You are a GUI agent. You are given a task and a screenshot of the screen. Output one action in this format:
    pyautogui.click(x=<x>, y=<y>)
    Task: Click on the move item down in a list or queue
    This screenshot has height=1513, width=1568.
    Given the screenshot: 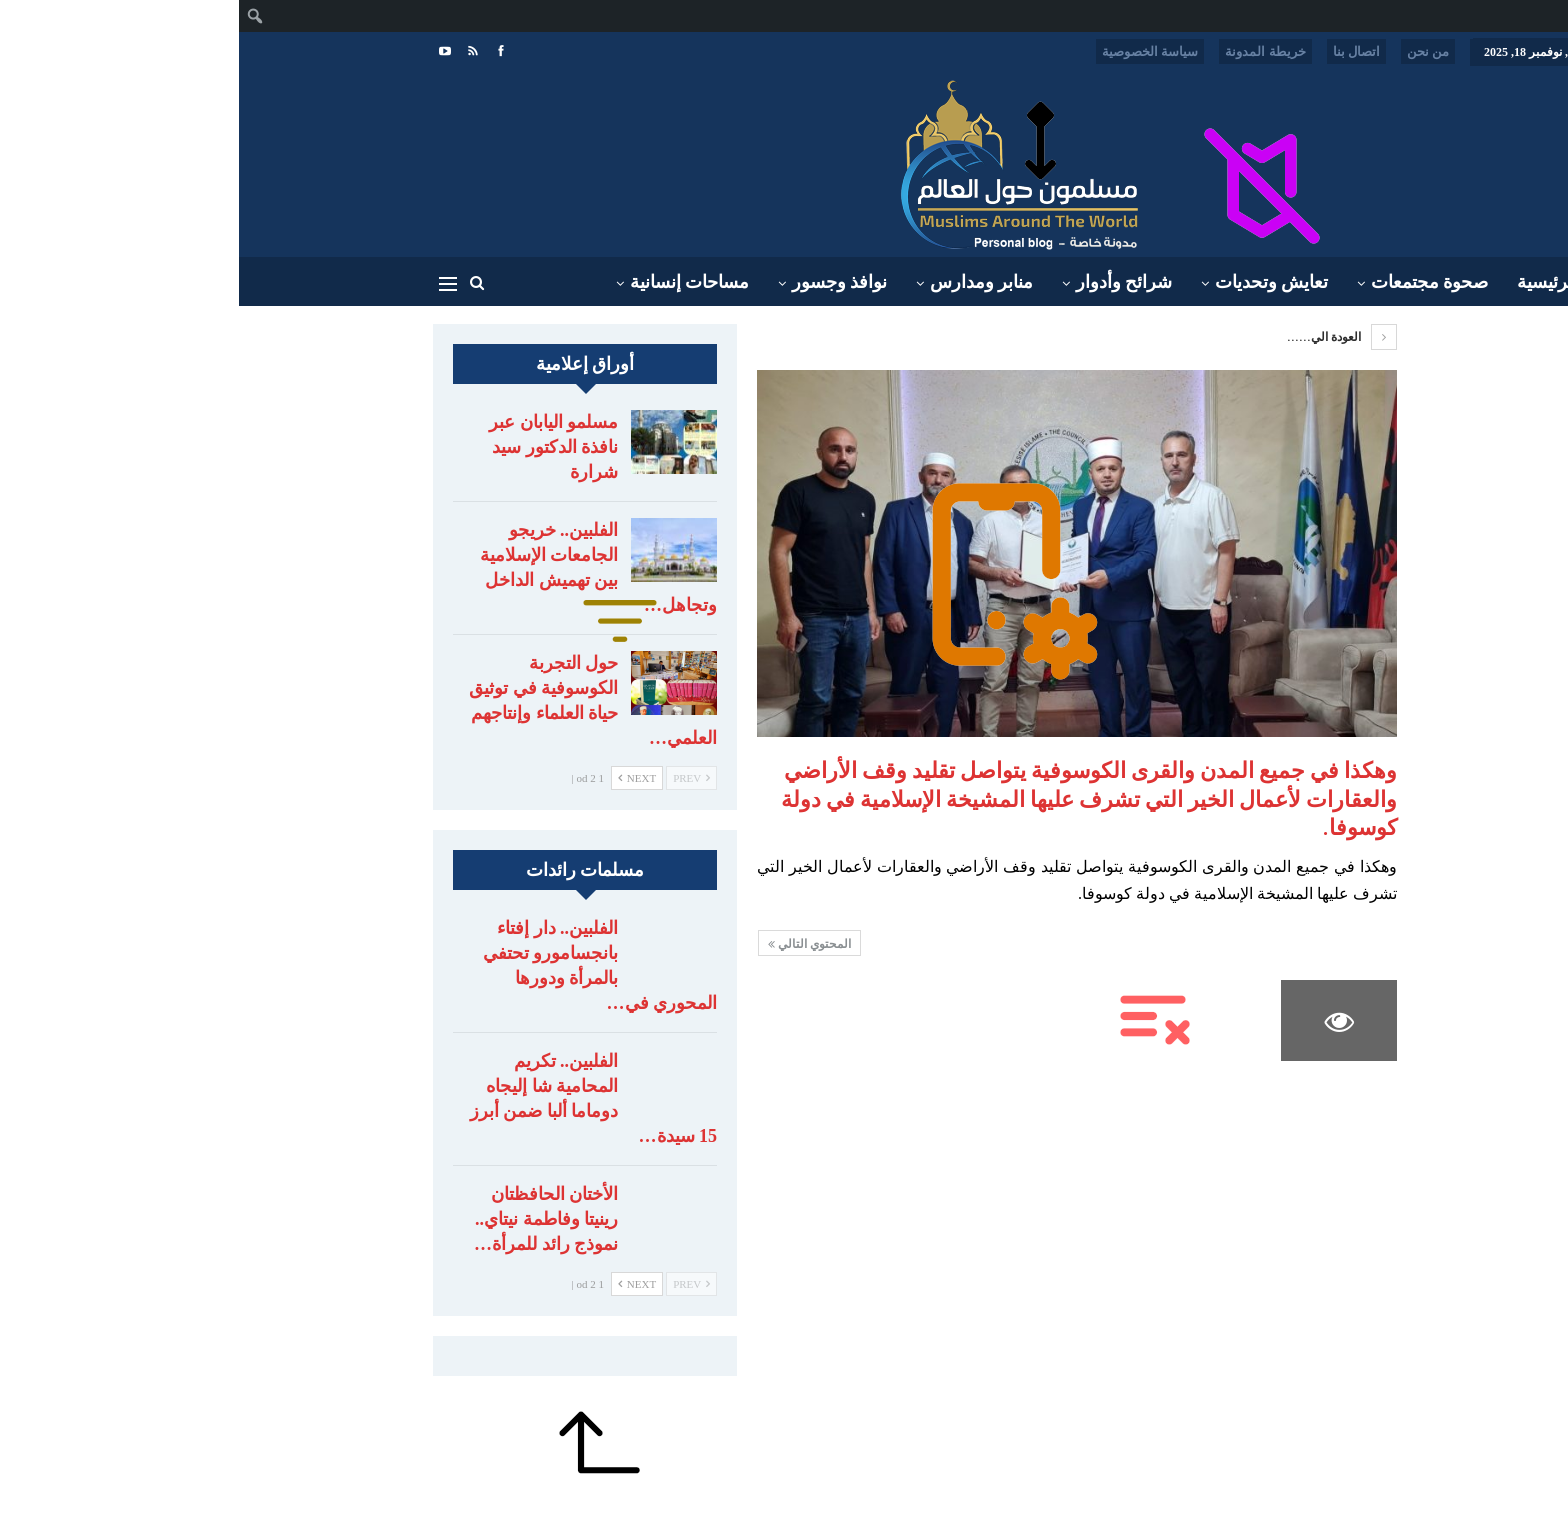 What is the action you would take?
    pyautogui.click(x=1040, y=140)
    